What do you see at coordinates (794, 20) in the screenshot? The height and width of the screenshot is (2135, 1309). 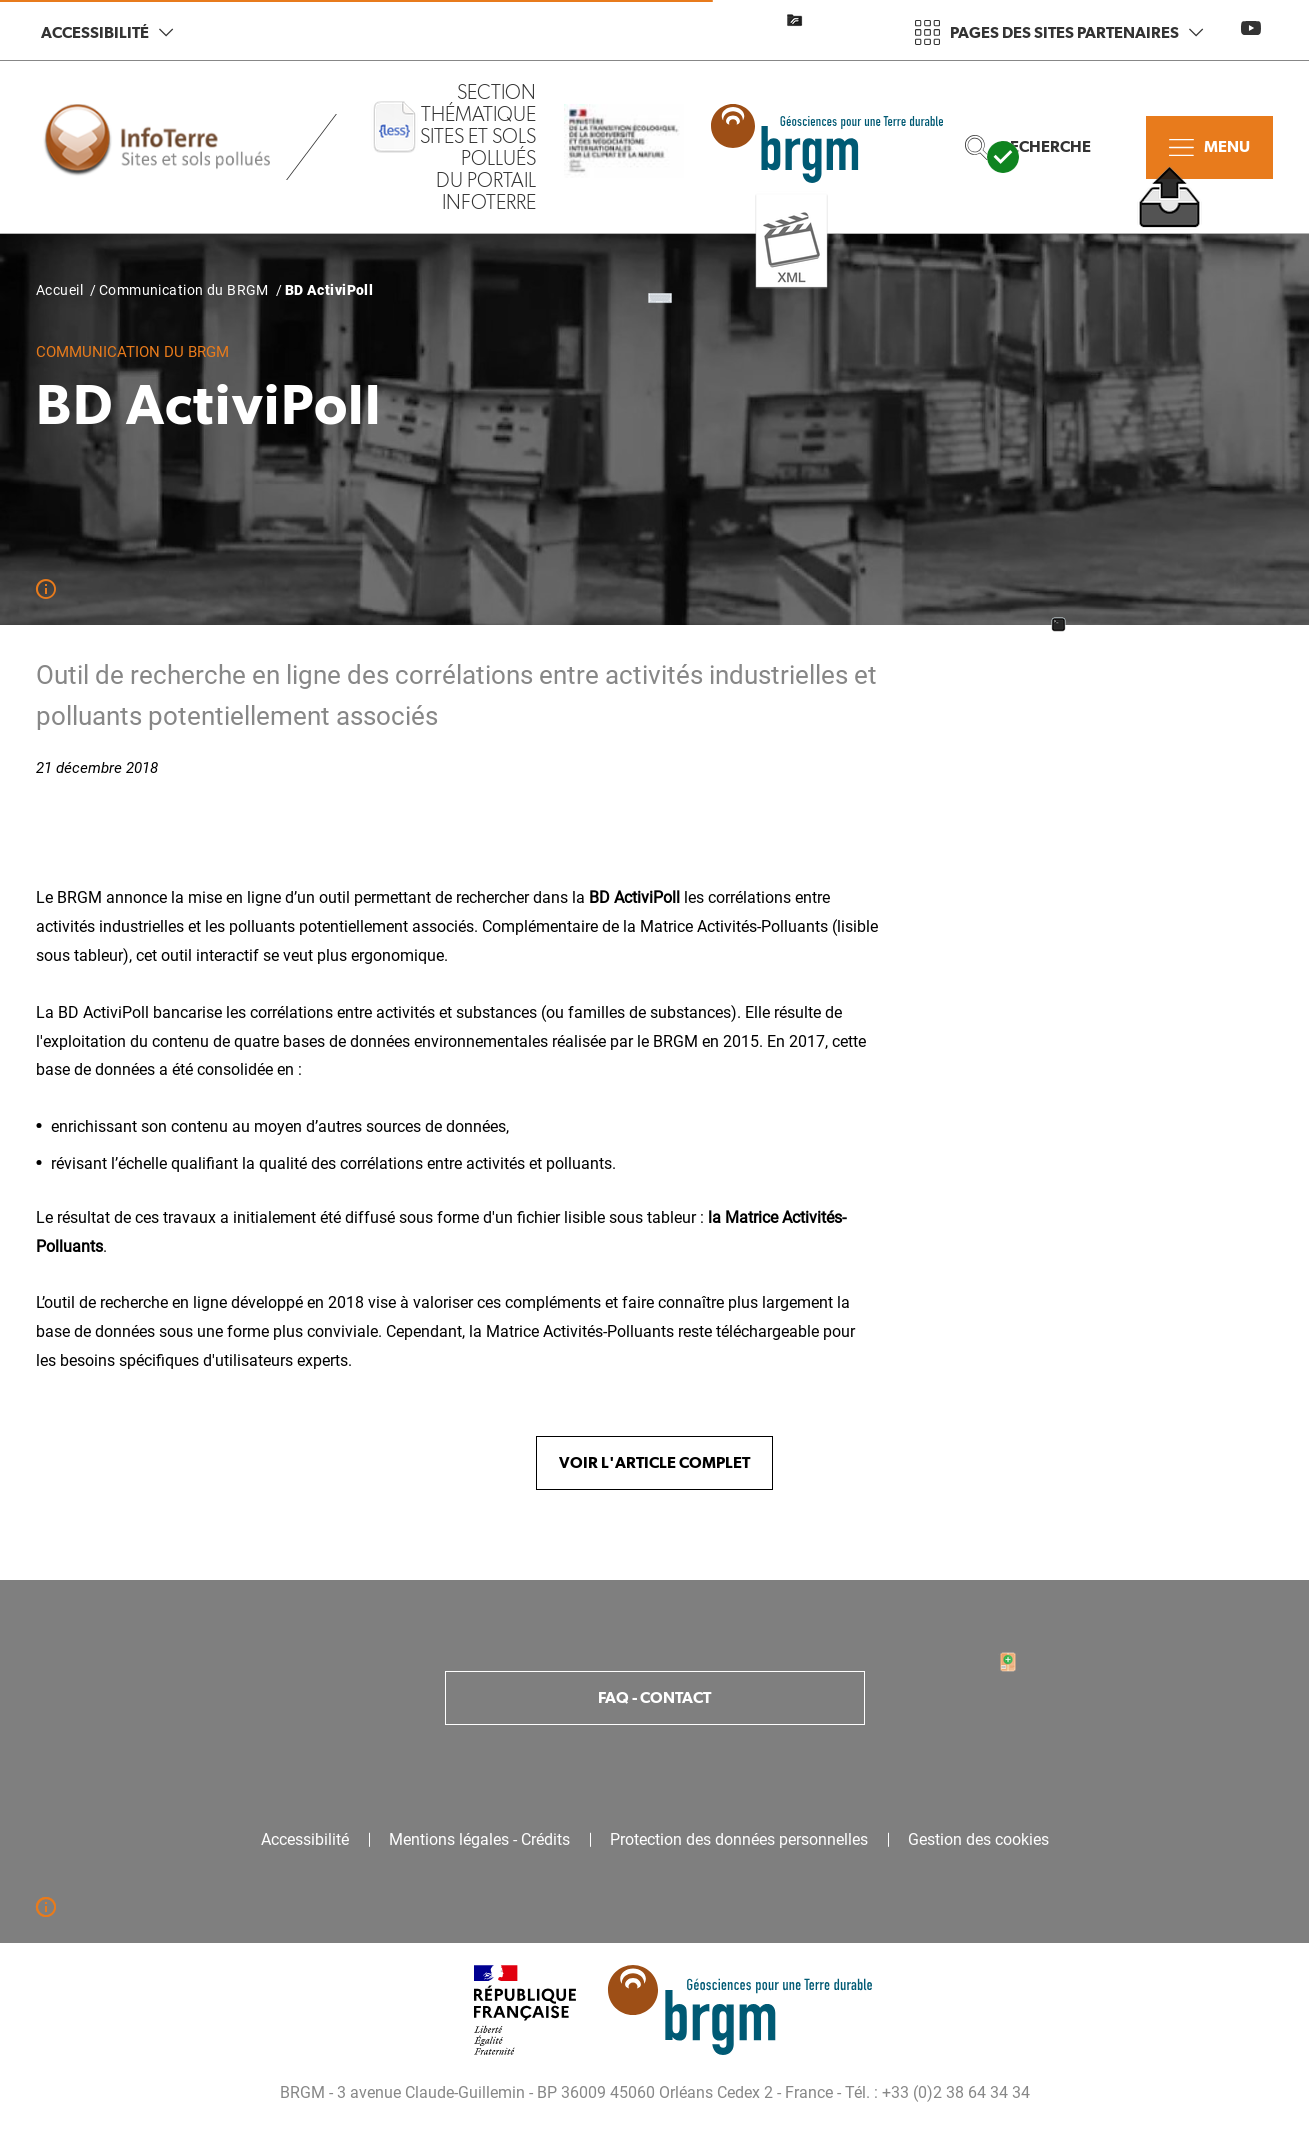 I see `open resurrection remix ROM folder` at bounding box center [794, 20].